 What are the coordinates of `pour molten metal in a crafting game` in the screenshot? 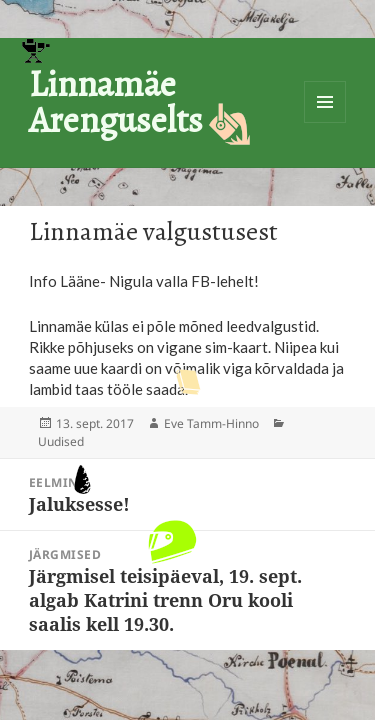 It's located at (229, 124).